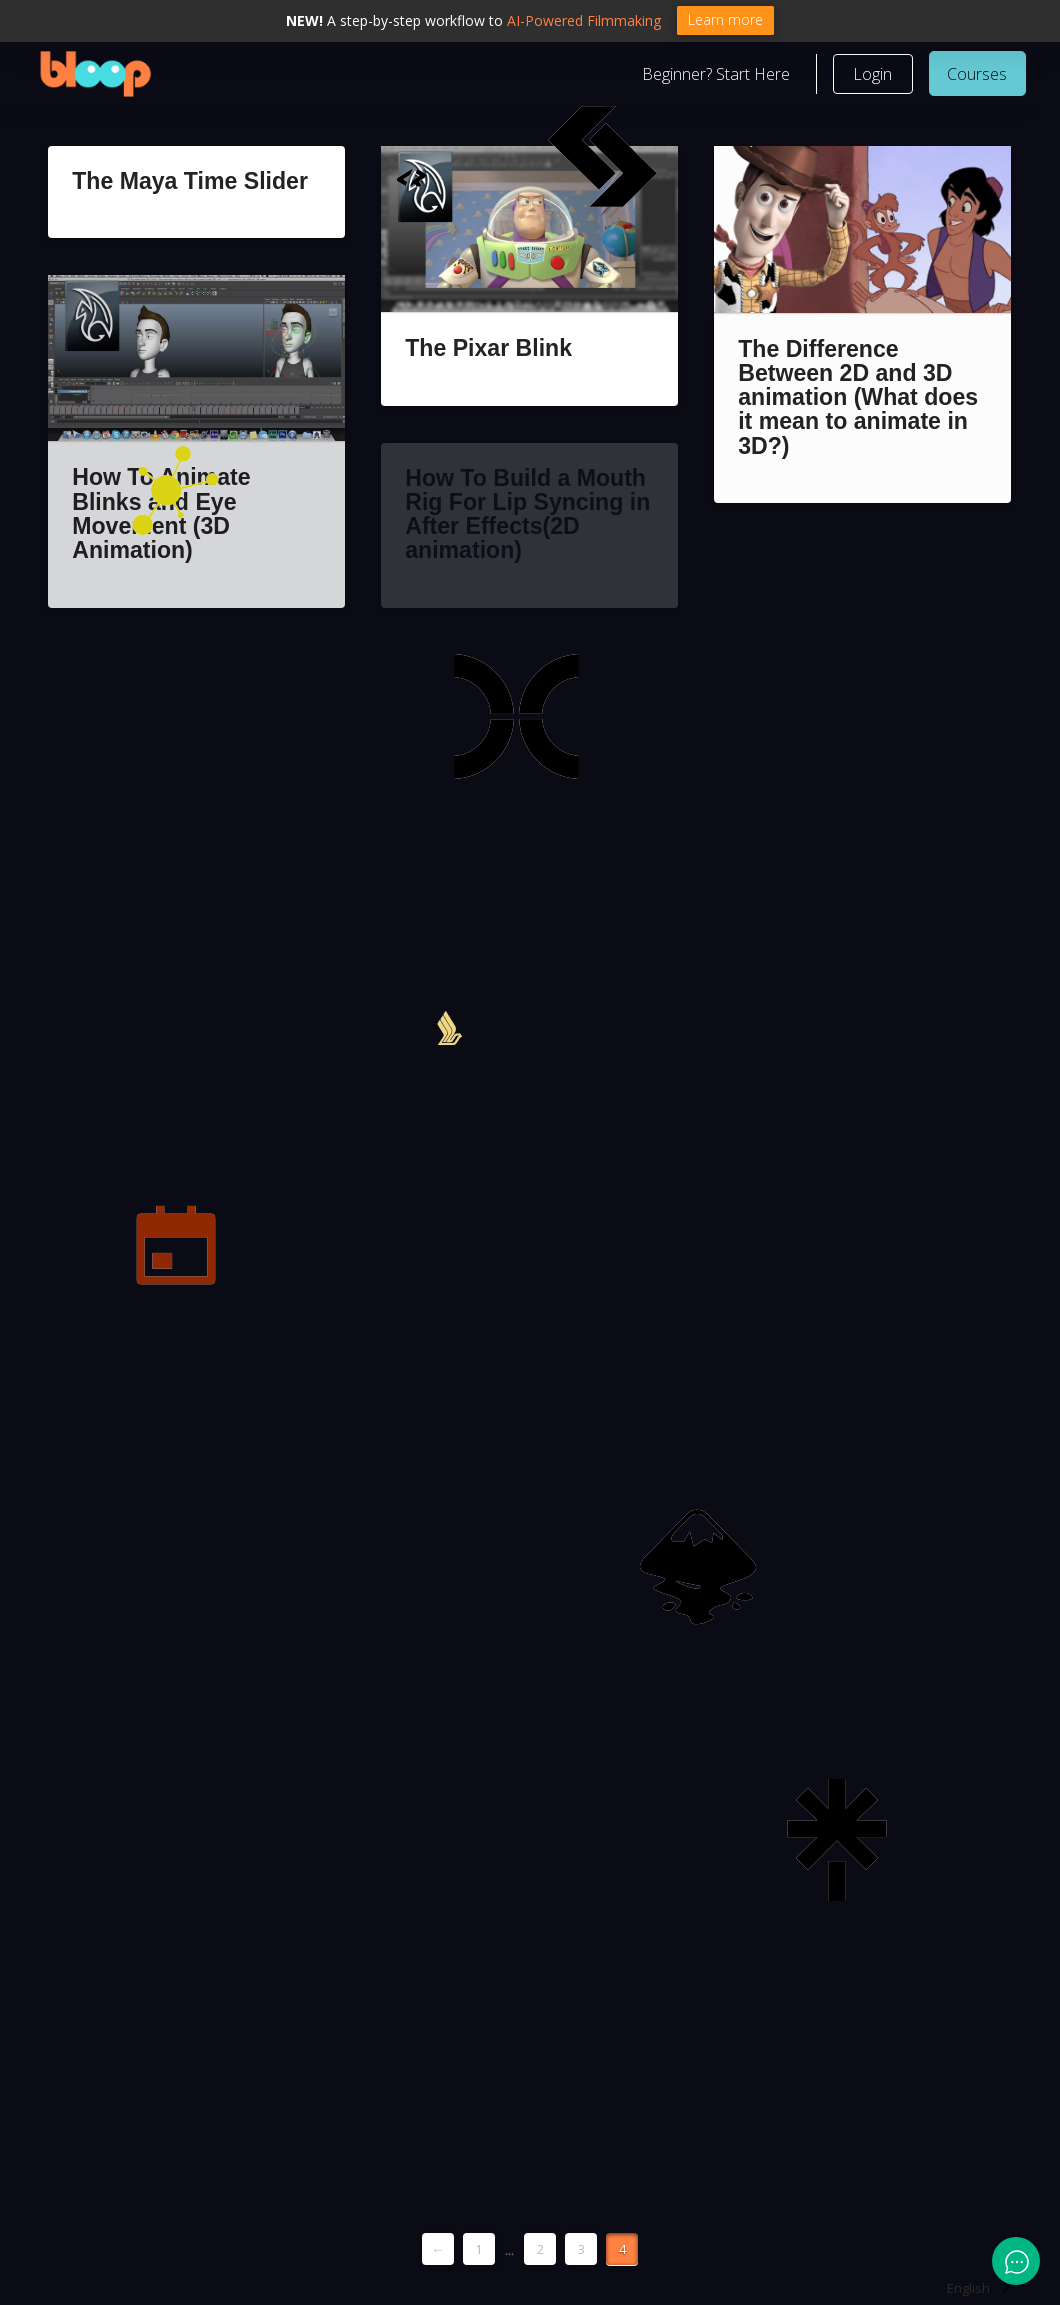  Describe the element at coordinates (411, 177) in the screenshot. I see `visit codersrank profile or website` at that location.